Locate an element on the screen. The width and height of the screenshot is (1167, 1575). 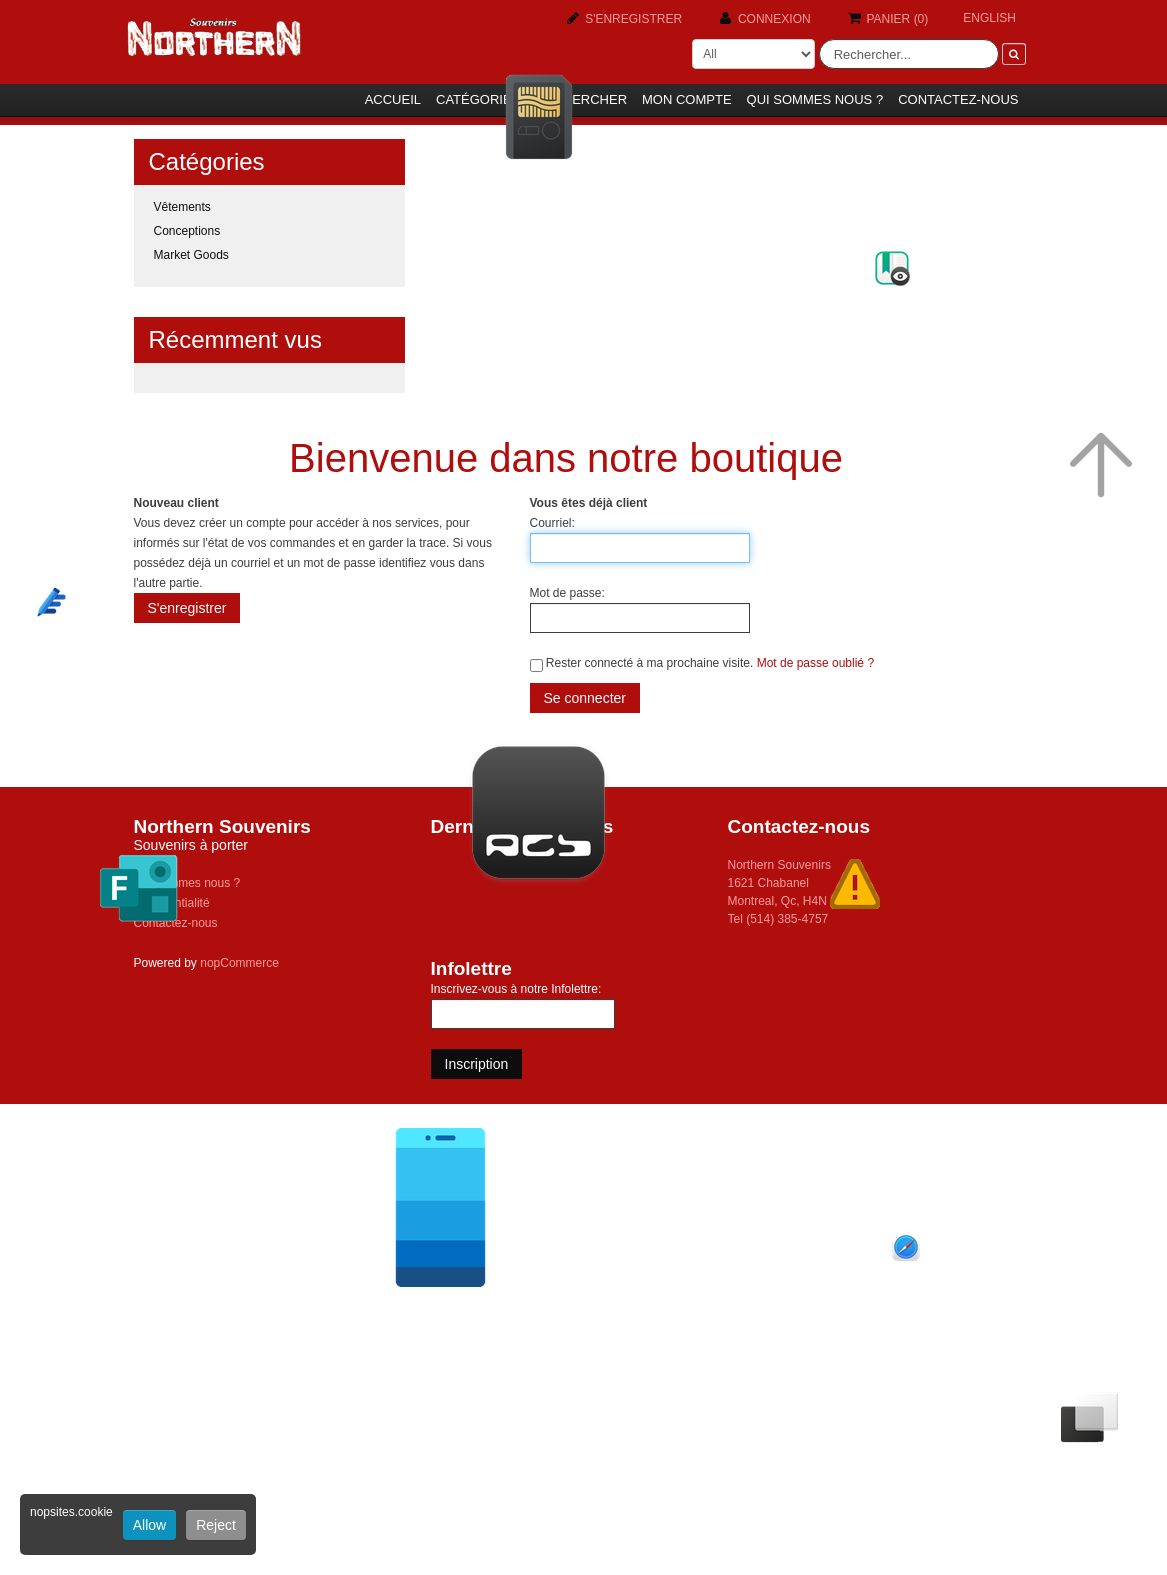
open the your phone companion app is located at coordinates (440, 1207).